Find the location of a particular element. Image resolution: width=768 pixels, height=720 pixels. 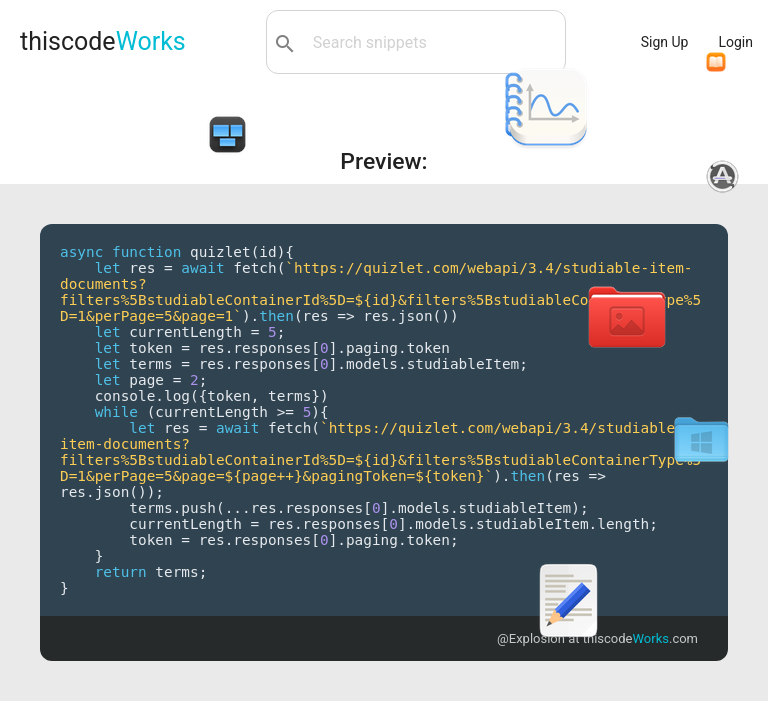

open multitasking view is located at coordinates (227, 134).